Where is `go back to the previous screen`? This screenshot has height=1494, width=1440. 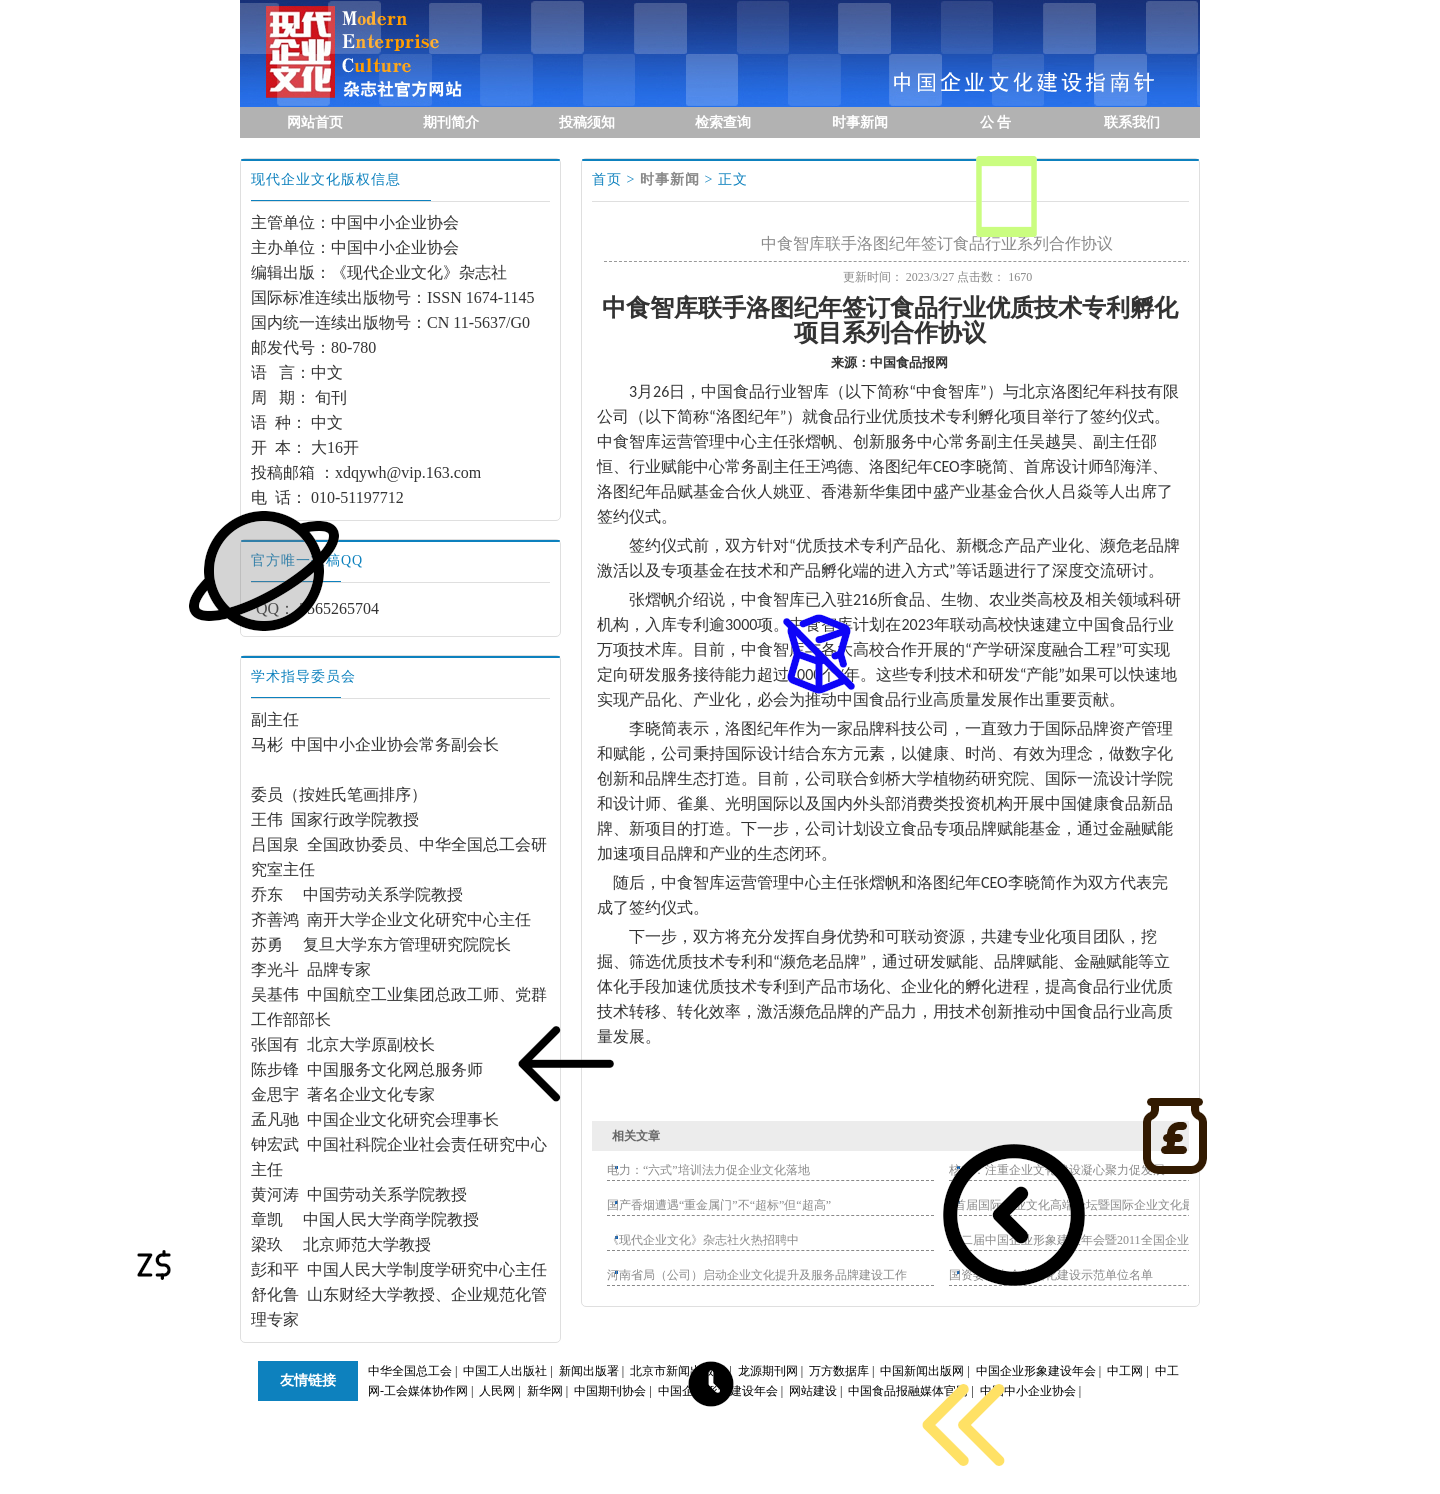
go back to the previous screen is located at coordinates (1014, 1215).